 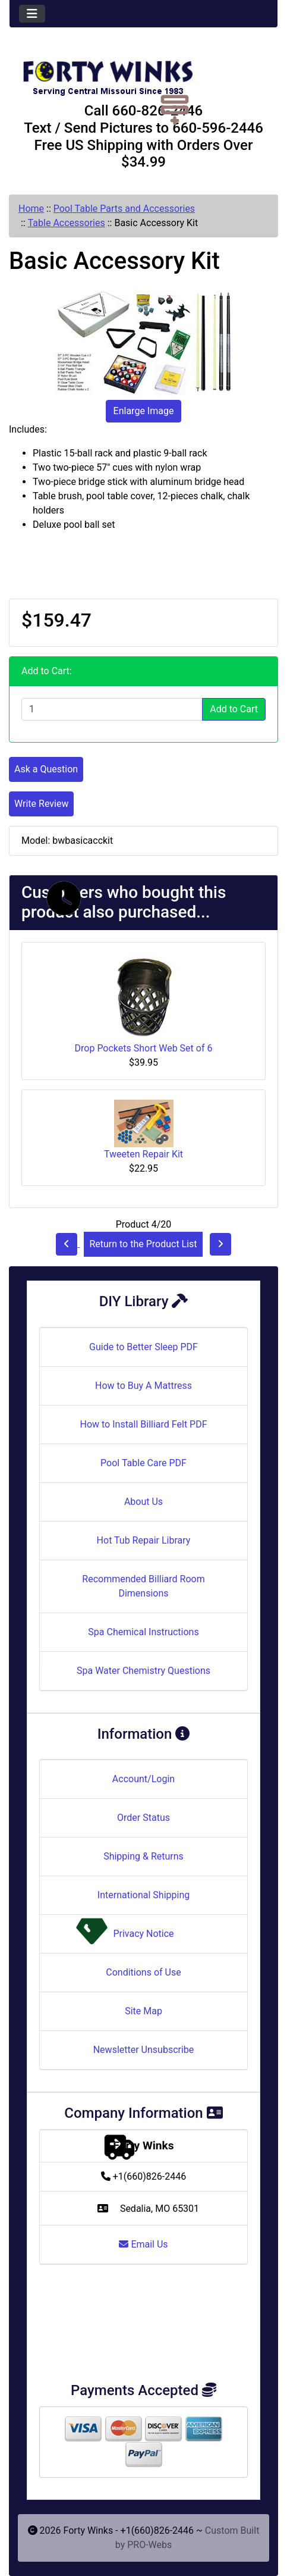 What do you see at coordinates (175, 108) in the screenshot?
I see `add a new row to the bottom of a table` at bounding box center [175, 108].